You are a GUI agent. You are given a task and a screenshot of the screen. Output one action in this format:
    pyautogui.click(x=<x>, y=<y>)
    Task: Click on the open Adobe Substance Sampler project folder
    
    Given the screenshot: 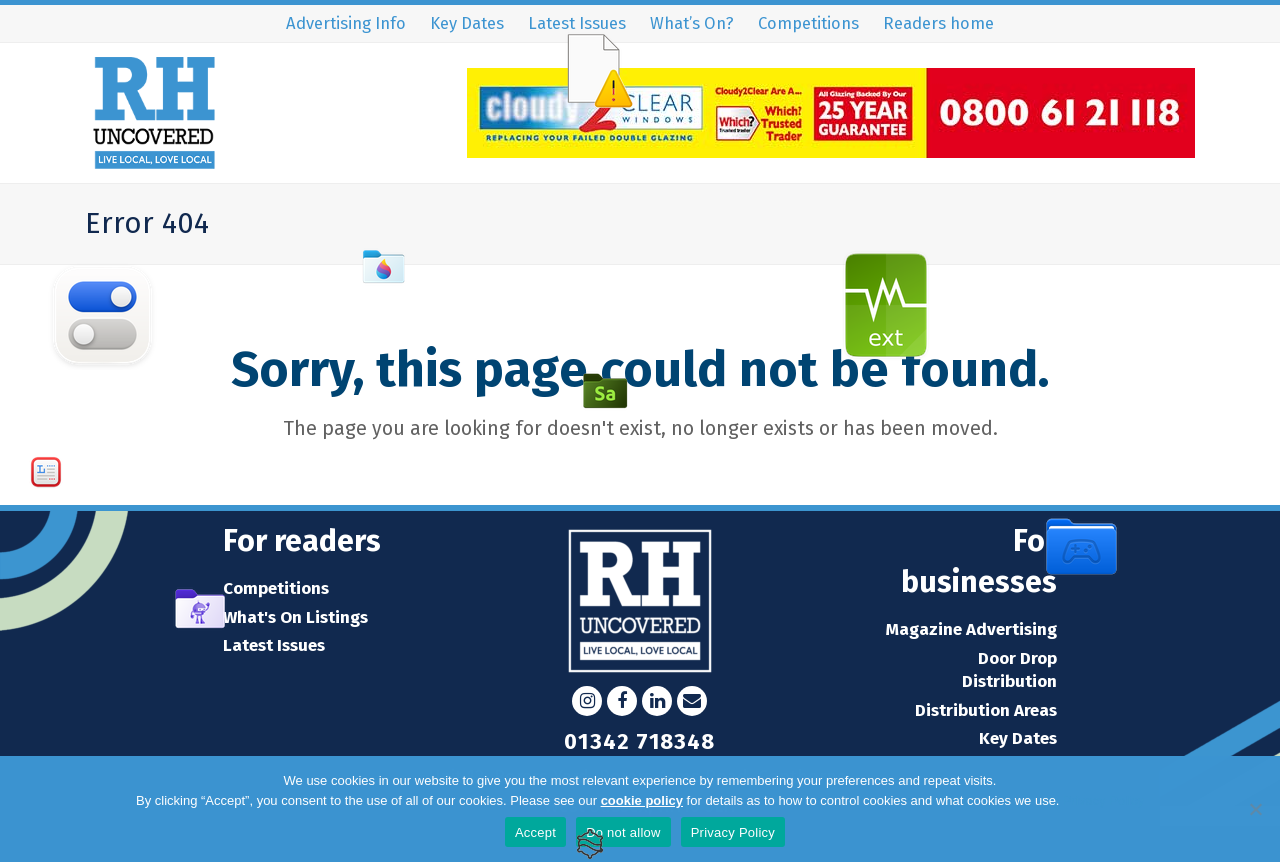 What is the action you would take?
    pyautogui.click(x=605, y=392)
    